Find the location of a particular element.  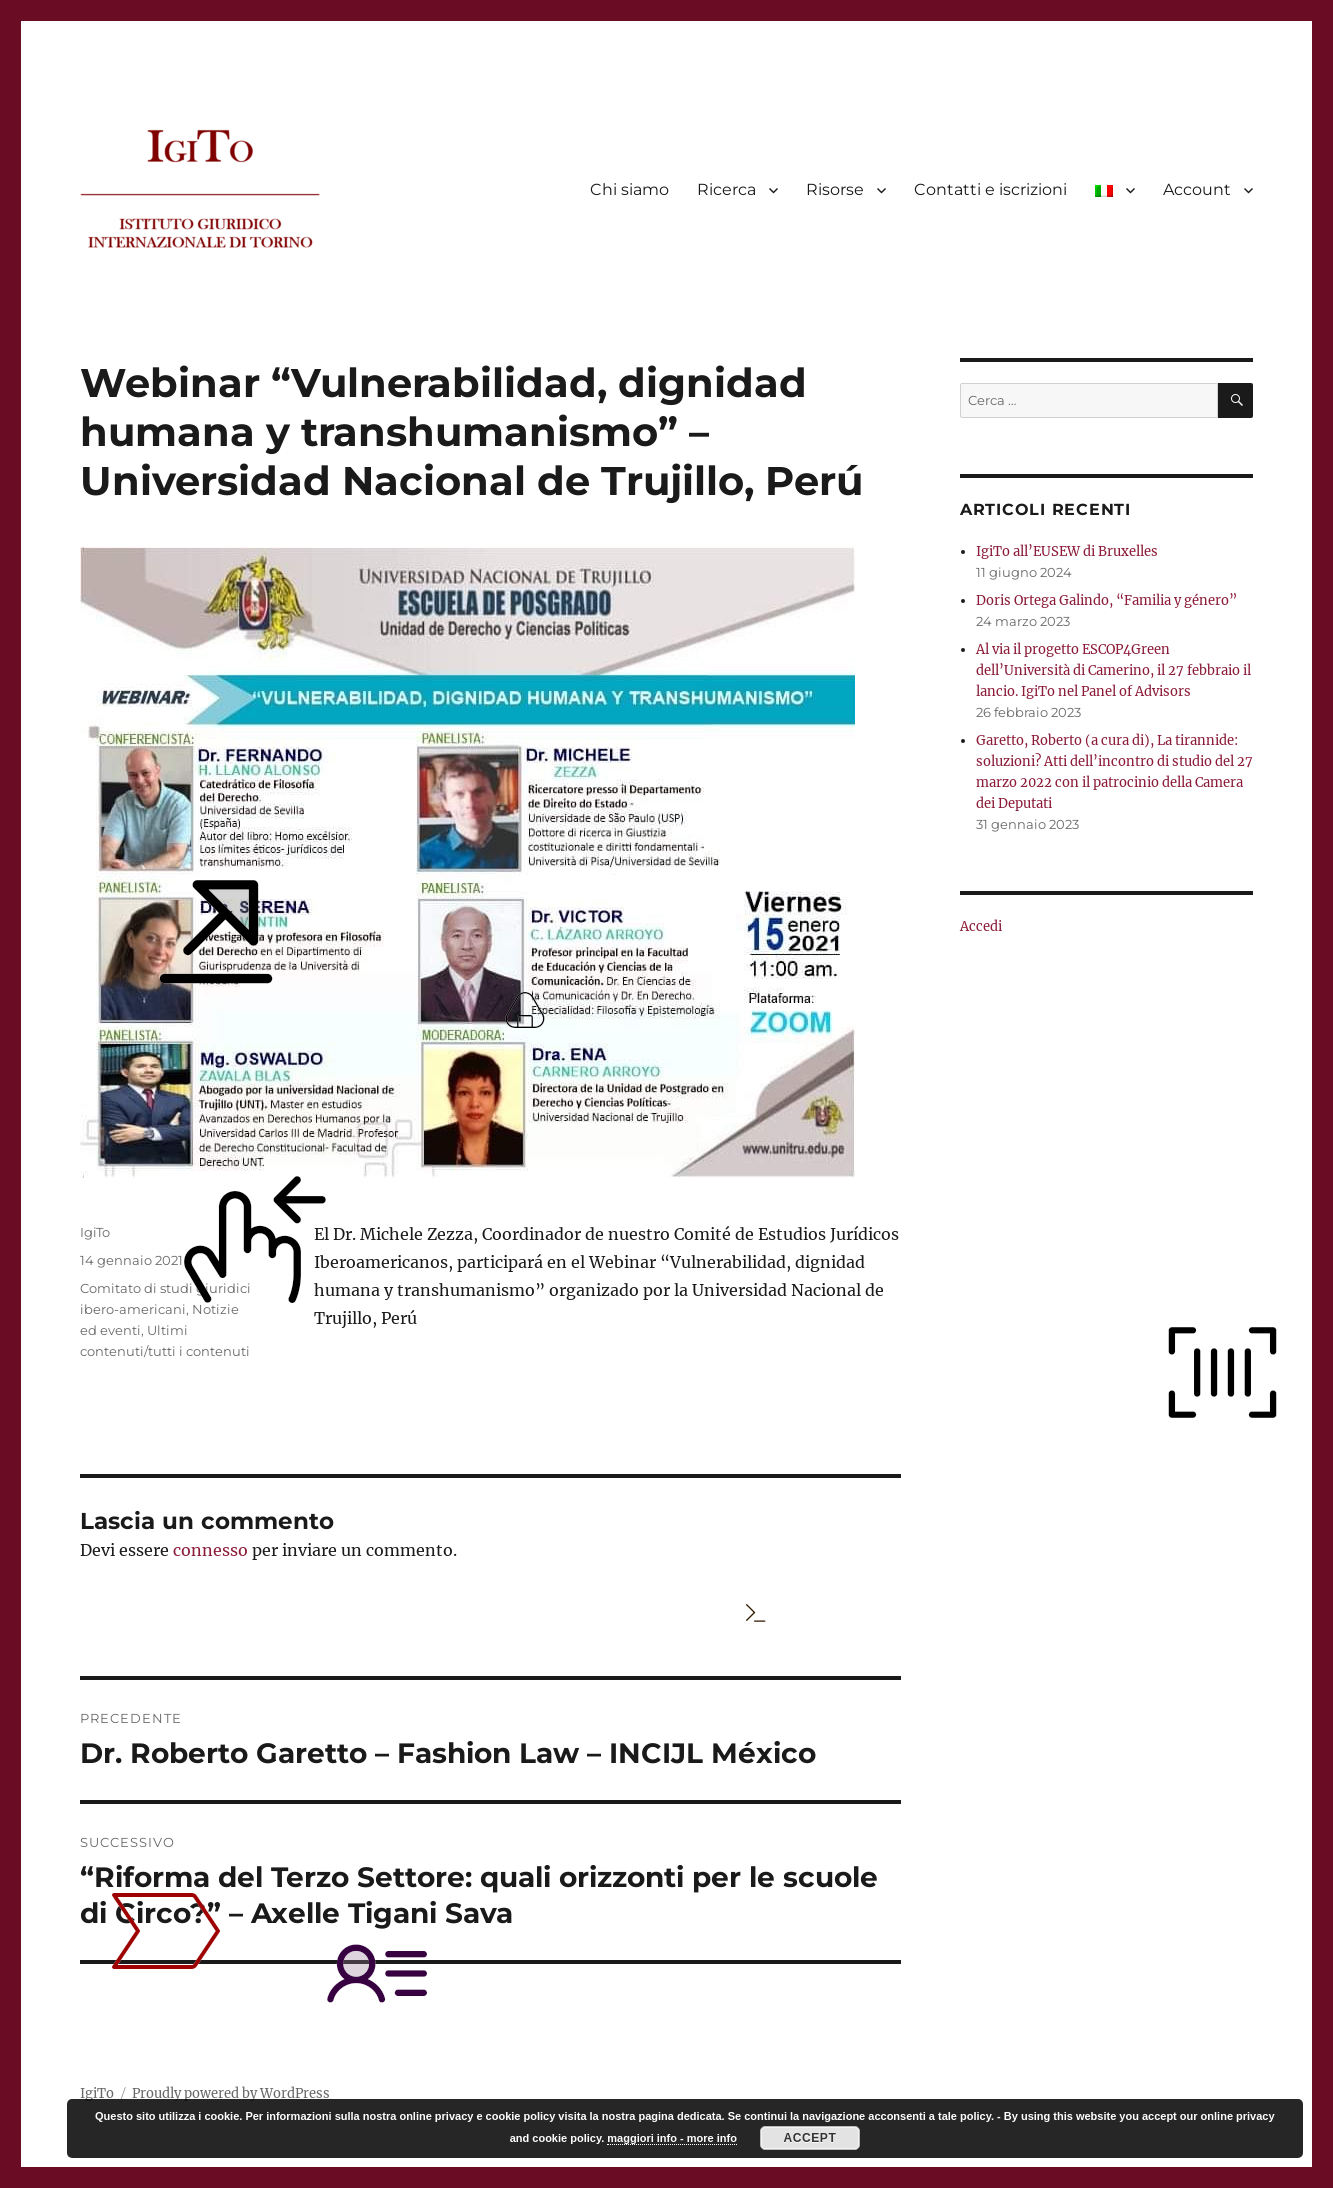

scan a barcode is located at coordinates (1222, 1372).